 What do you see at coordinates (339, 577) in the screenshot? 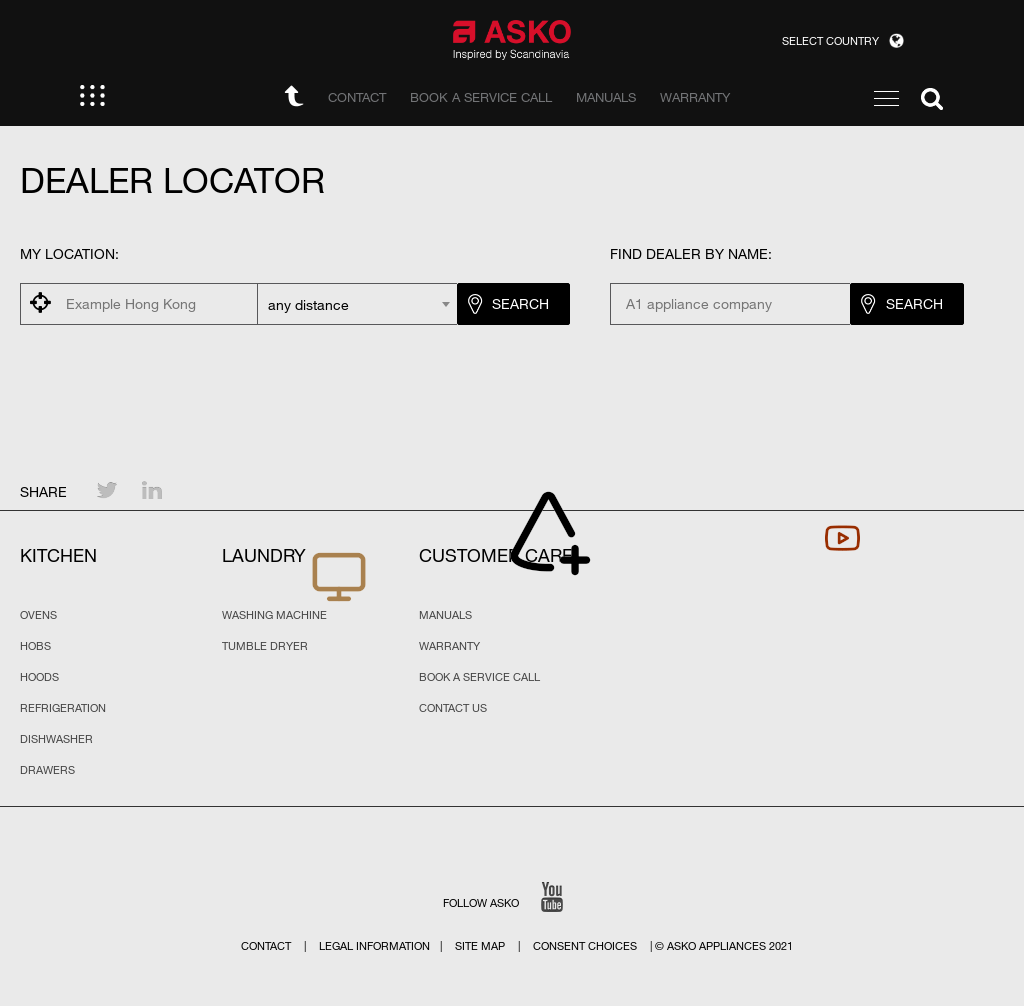
I see `switch to desktop display mode` at bounding box center [339, 577].